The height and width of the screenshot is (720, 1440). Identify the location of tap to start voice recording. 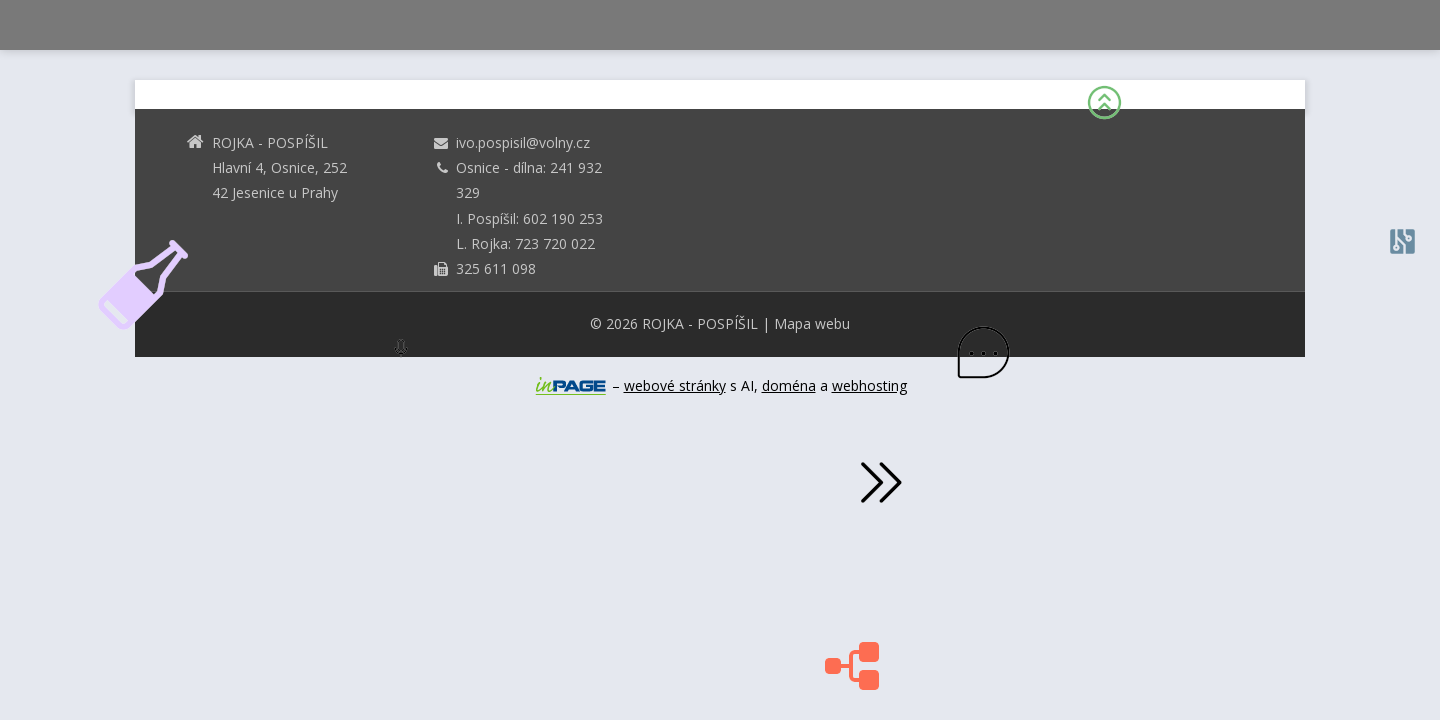
(401, 348).